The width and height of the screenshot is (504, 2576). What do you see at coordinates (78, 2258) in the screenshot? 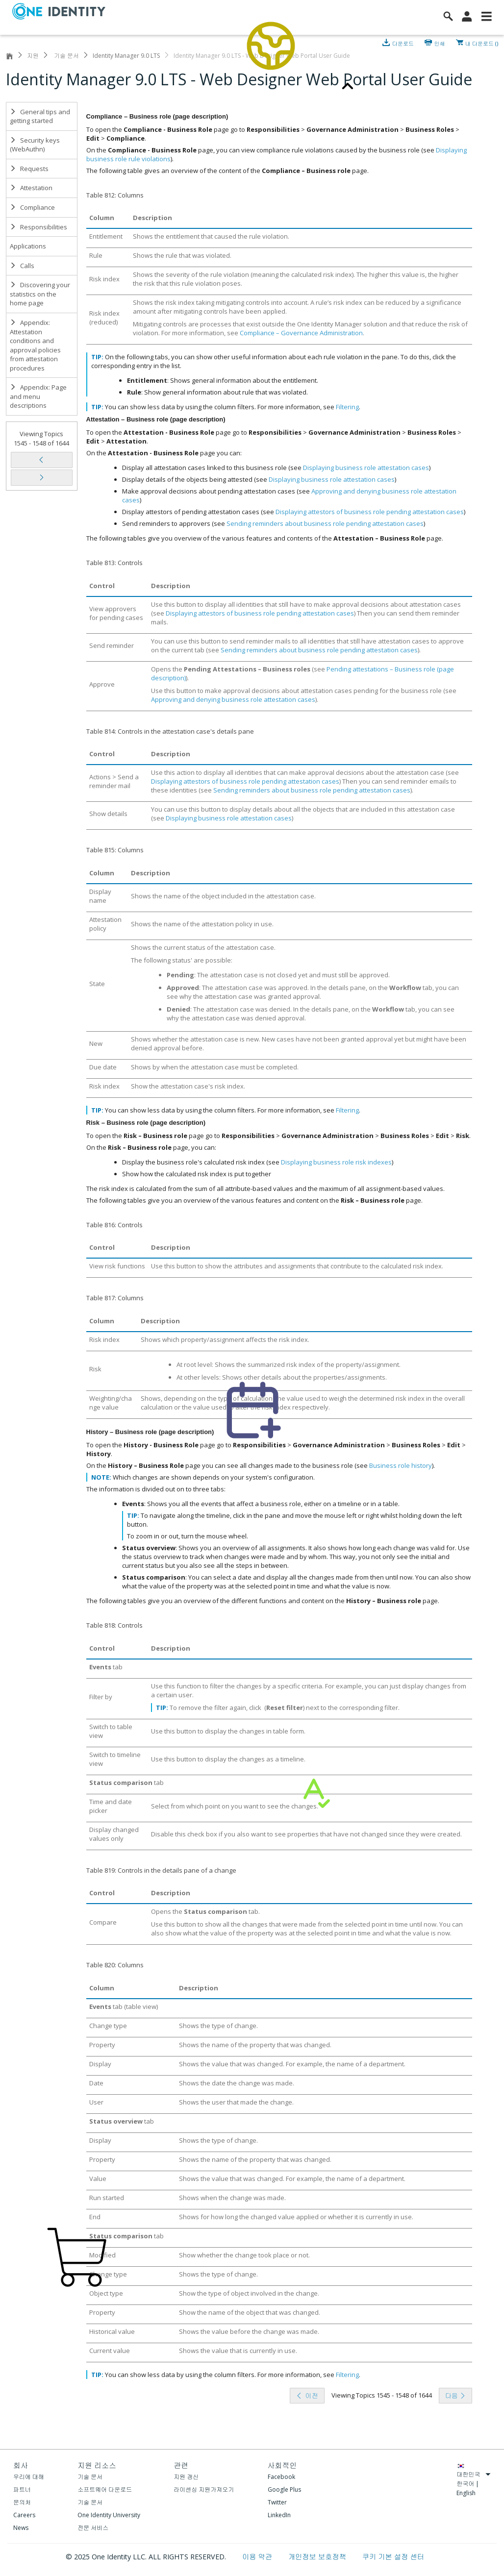
I see `view your shopping cart` at bounding box center [78, 2258].